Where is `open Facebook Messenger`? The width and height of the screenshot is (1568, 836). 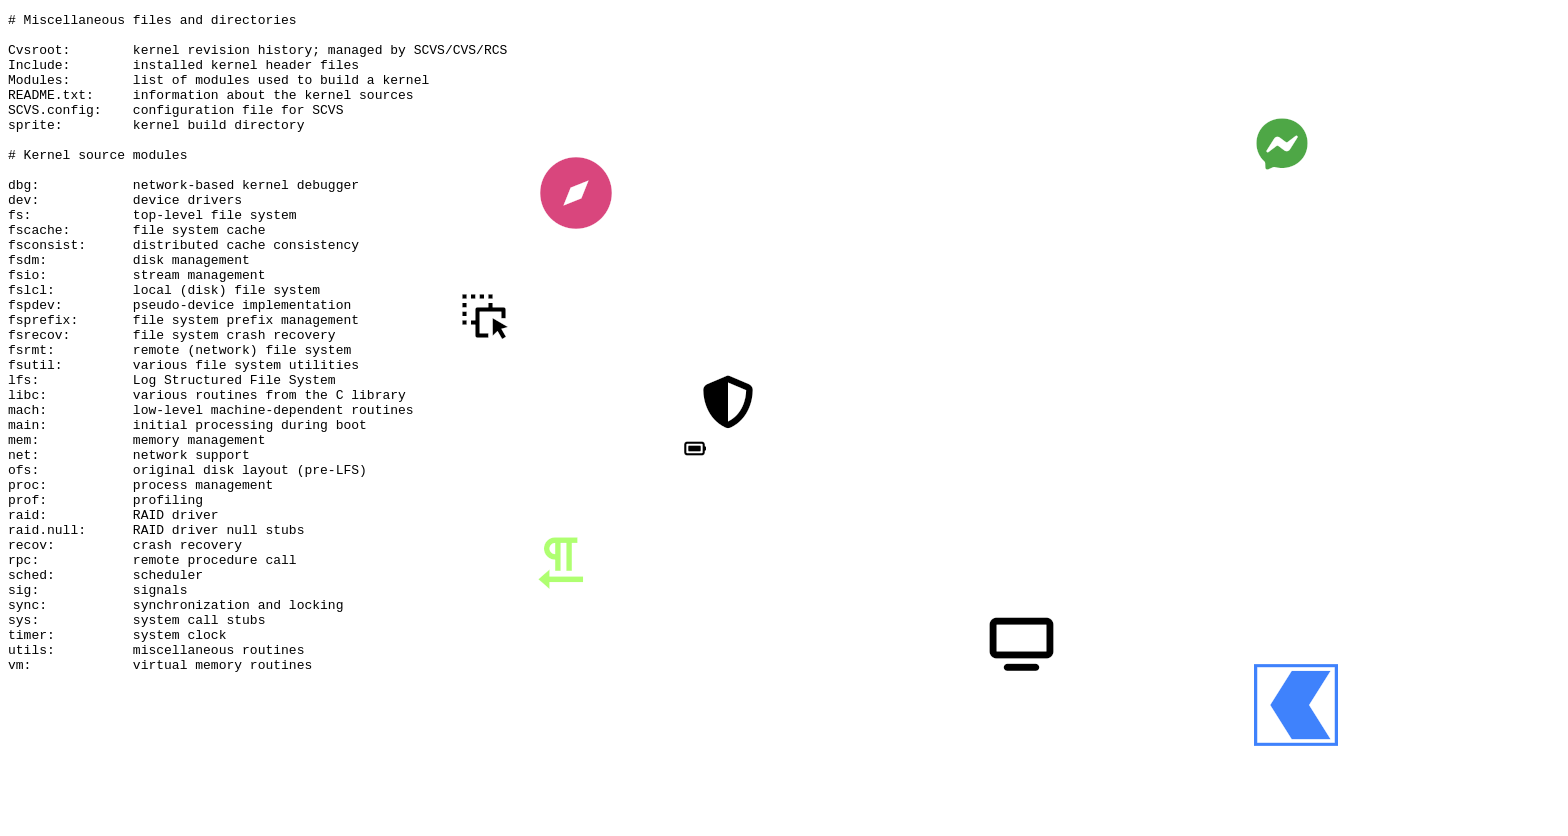 open Facebook Messenger is located at coordinates (1282, 144).